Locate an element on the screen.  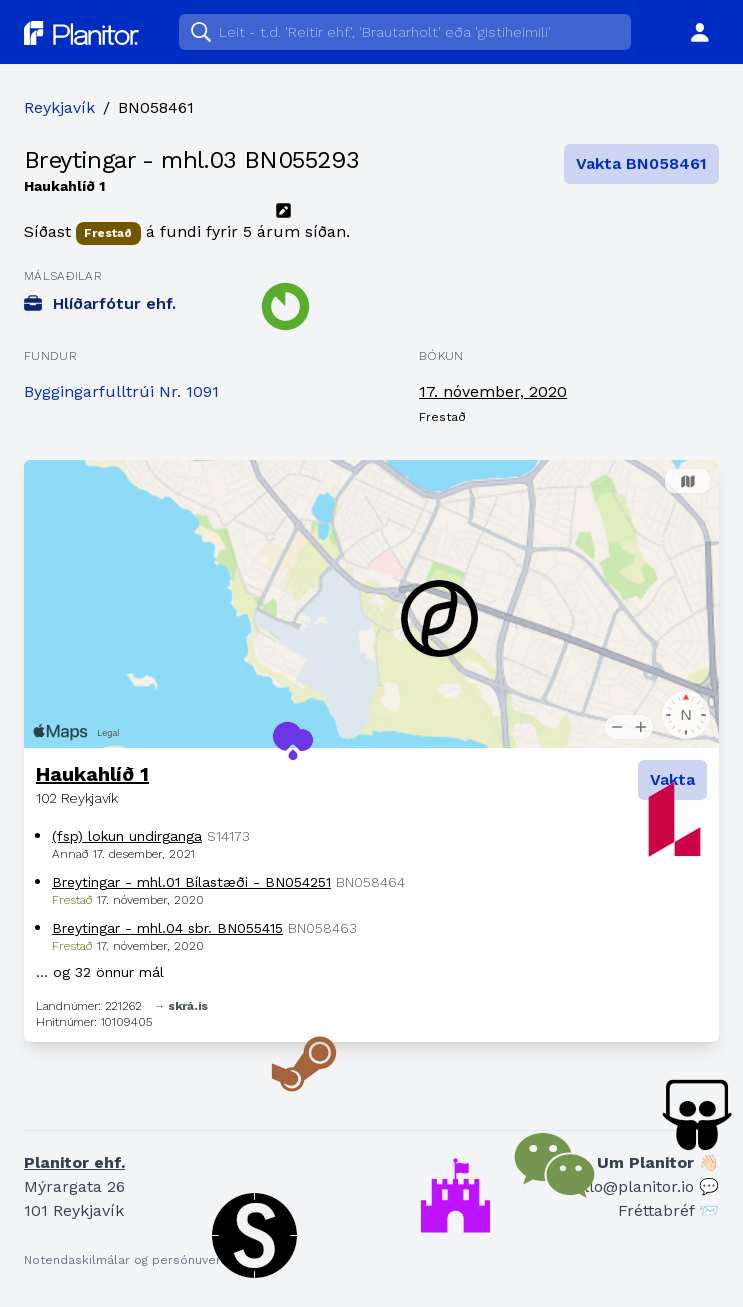
visit Stryker Corporation website is located at coordinates (254, 1235).